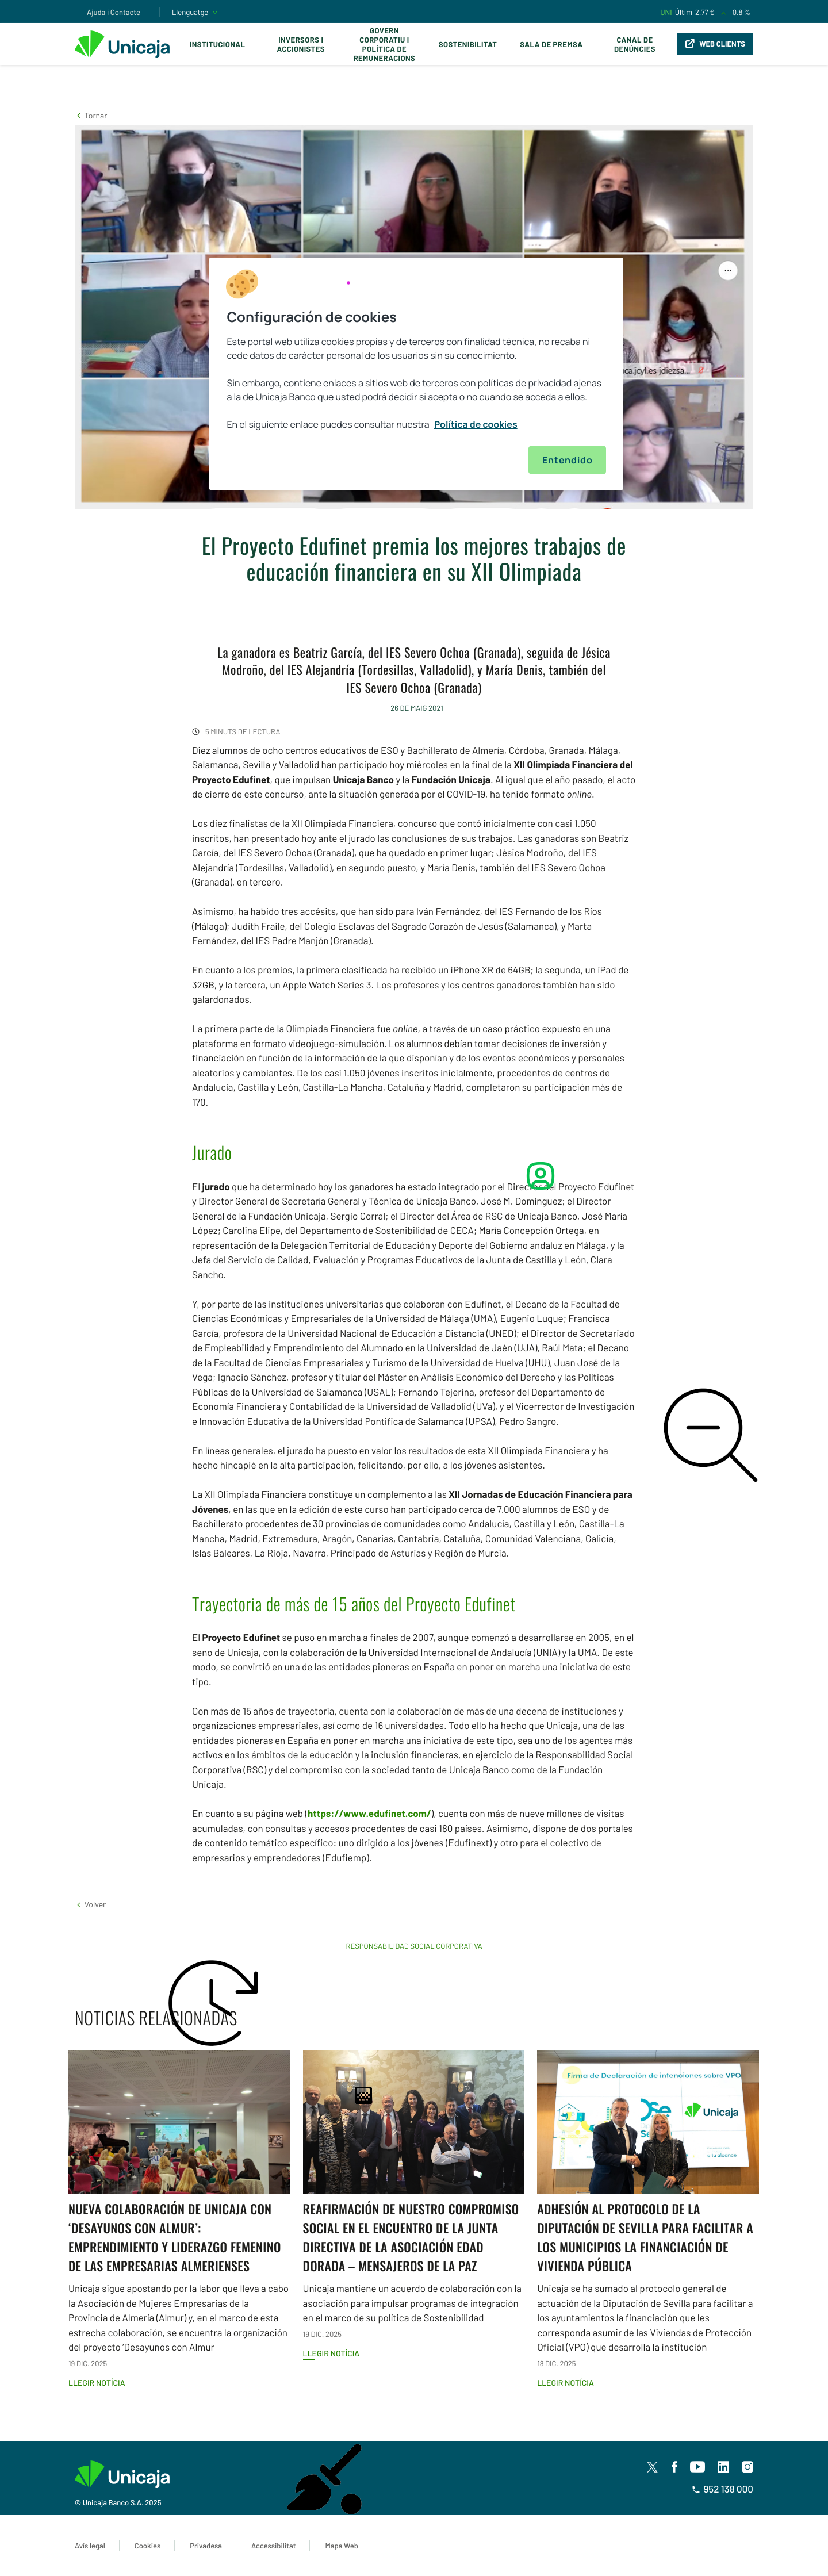 The height and width of the screenshot is (2576, 828). Describe the element at coordinates (711, 1435) in the screenshot. I see `zoom out of current view` at that location.